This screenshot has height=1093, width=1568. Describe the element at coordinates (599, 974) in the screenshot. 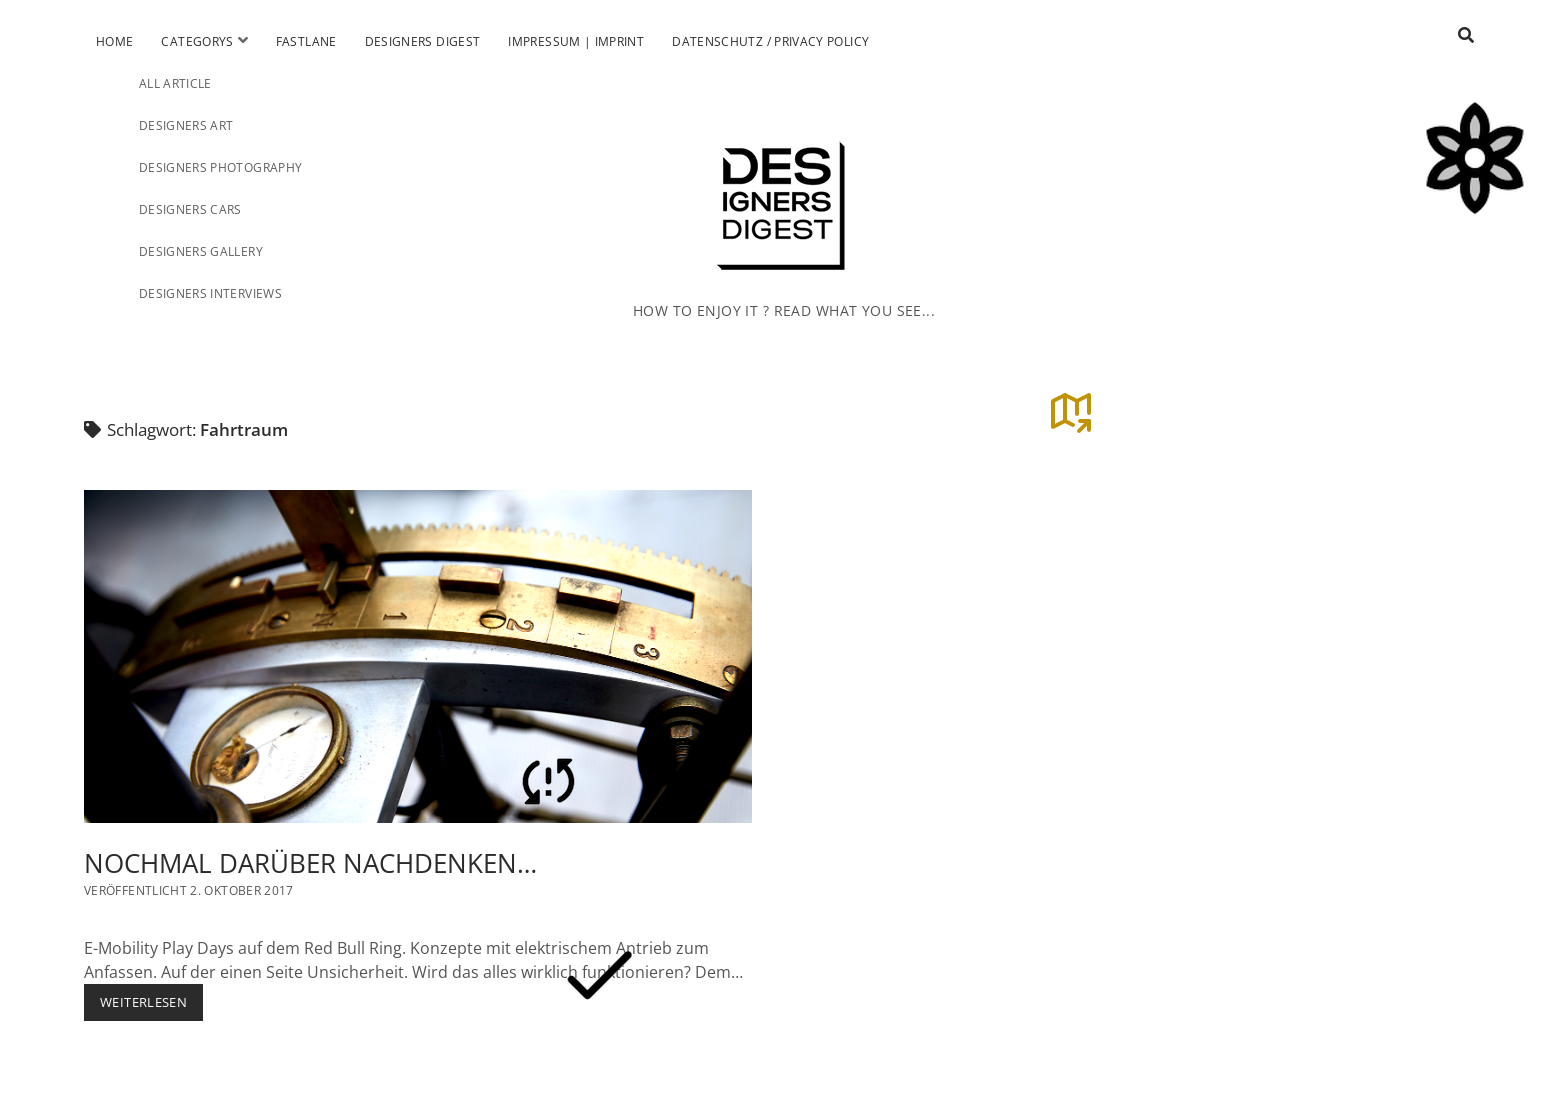

I see `confirm or submit an action` at that location.